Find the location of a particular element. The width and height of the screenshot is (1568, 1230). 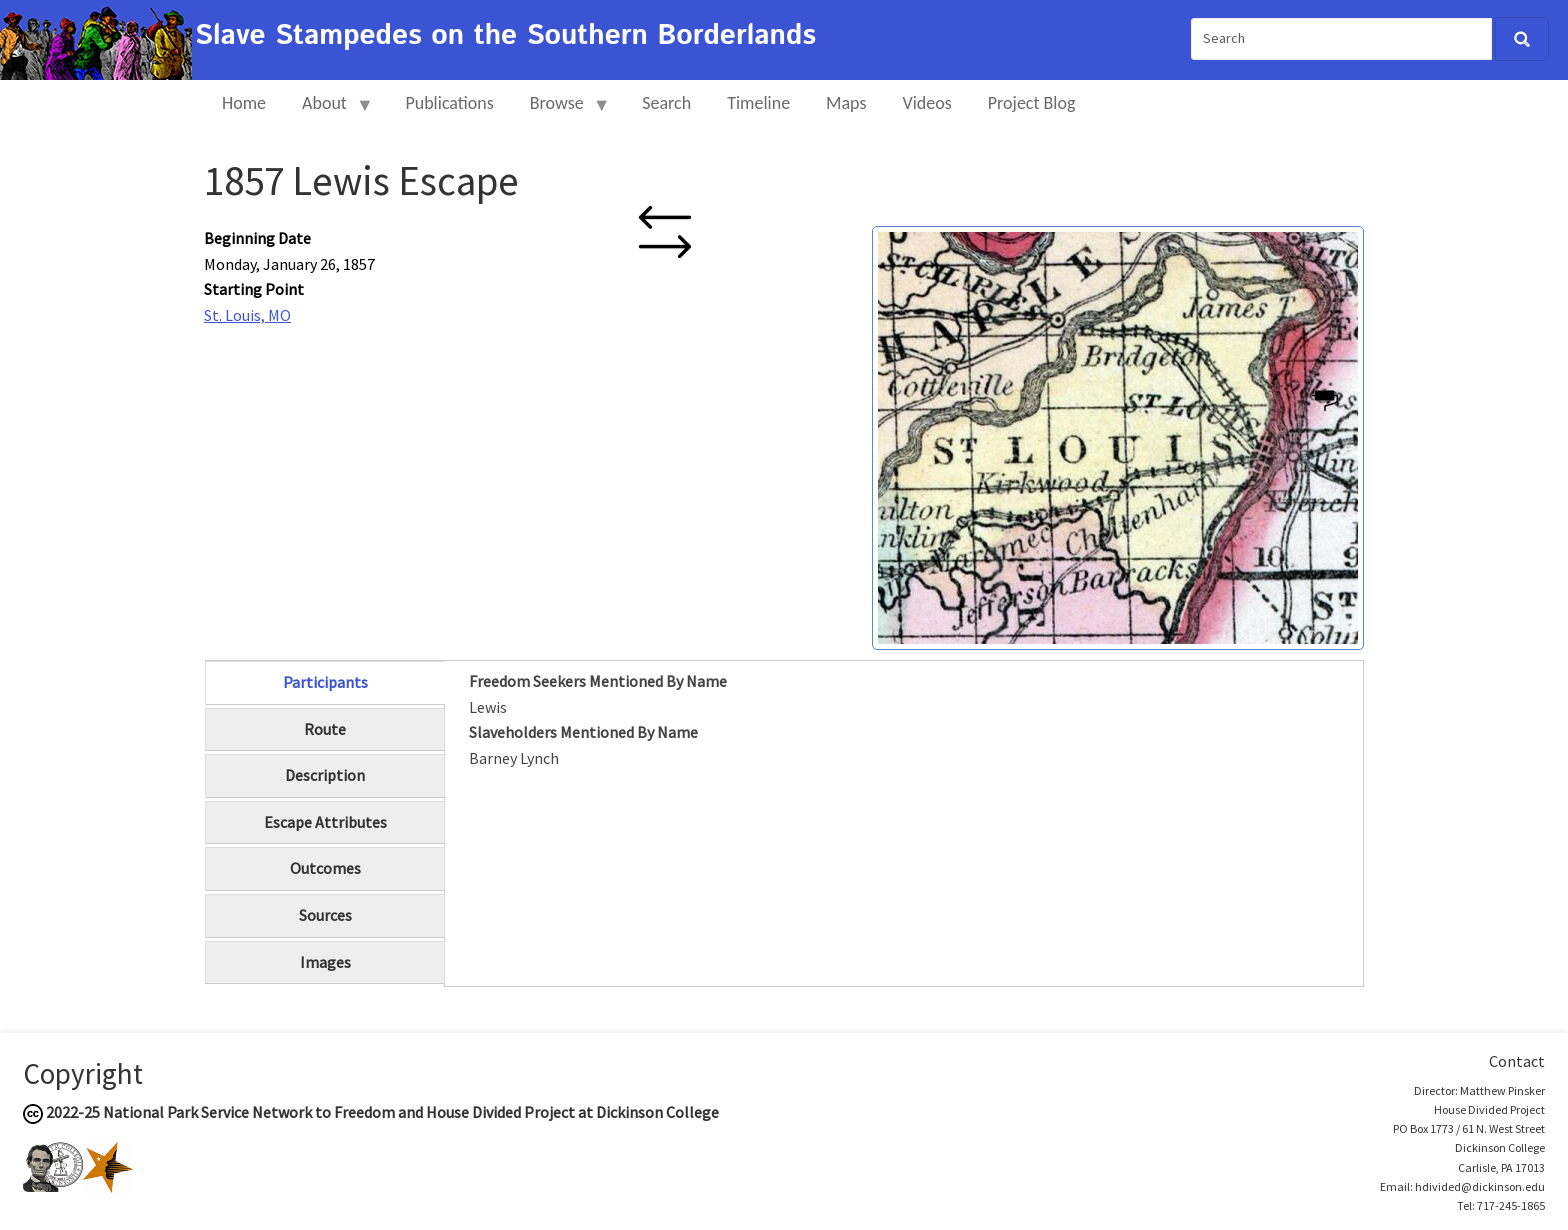

customize theme or appearance settings is located at coordinates (1325, 399).